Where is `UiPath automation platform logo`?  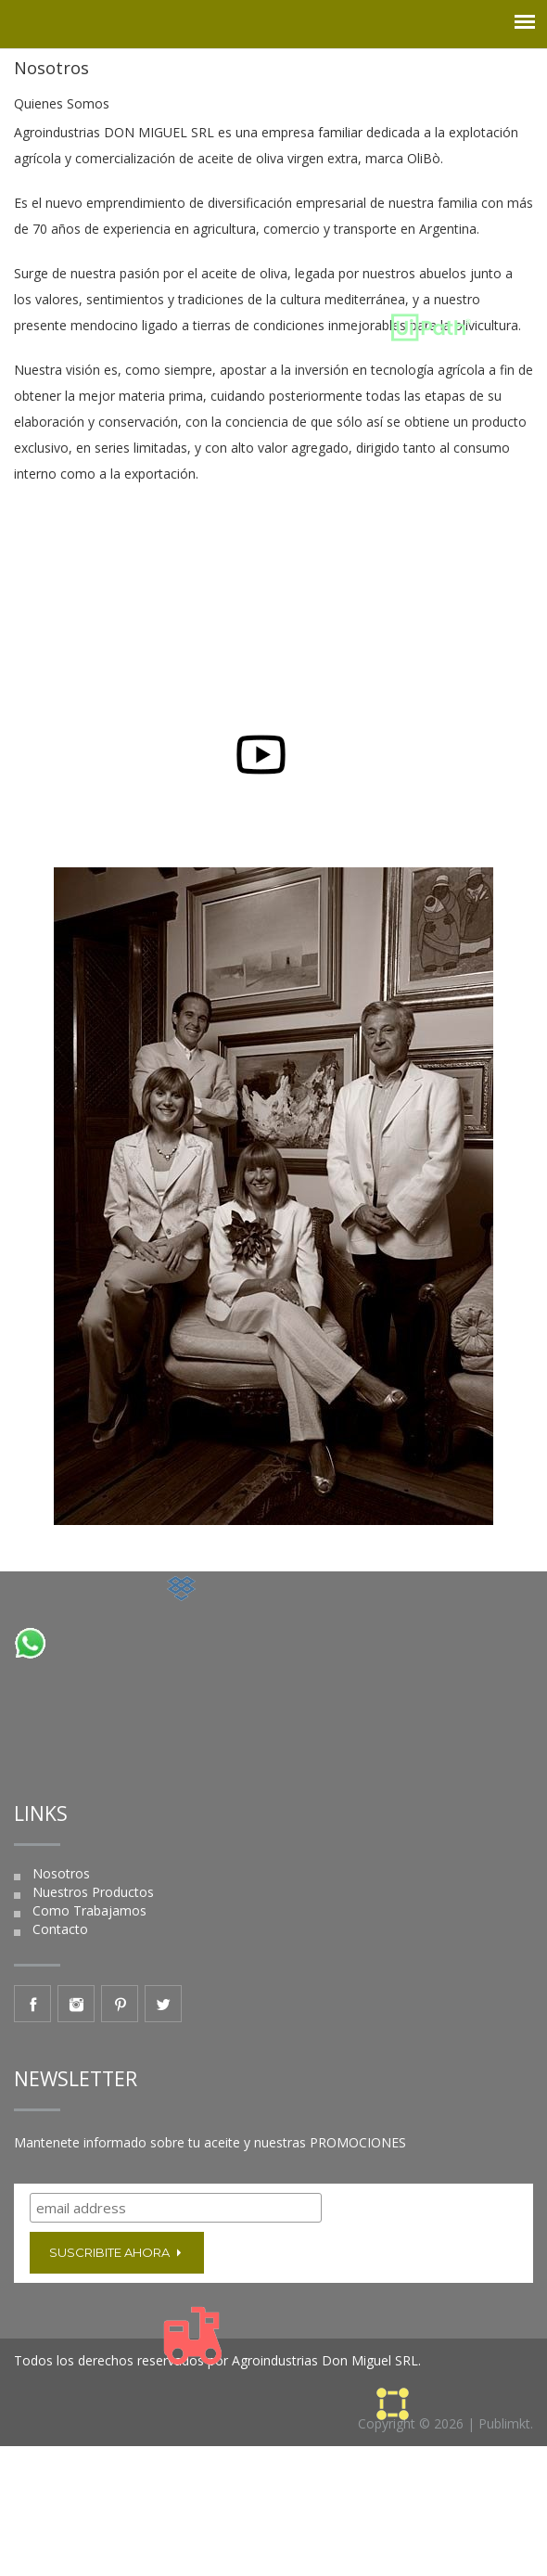 UiPath automation platform logo is located at coordinates (431, 327).